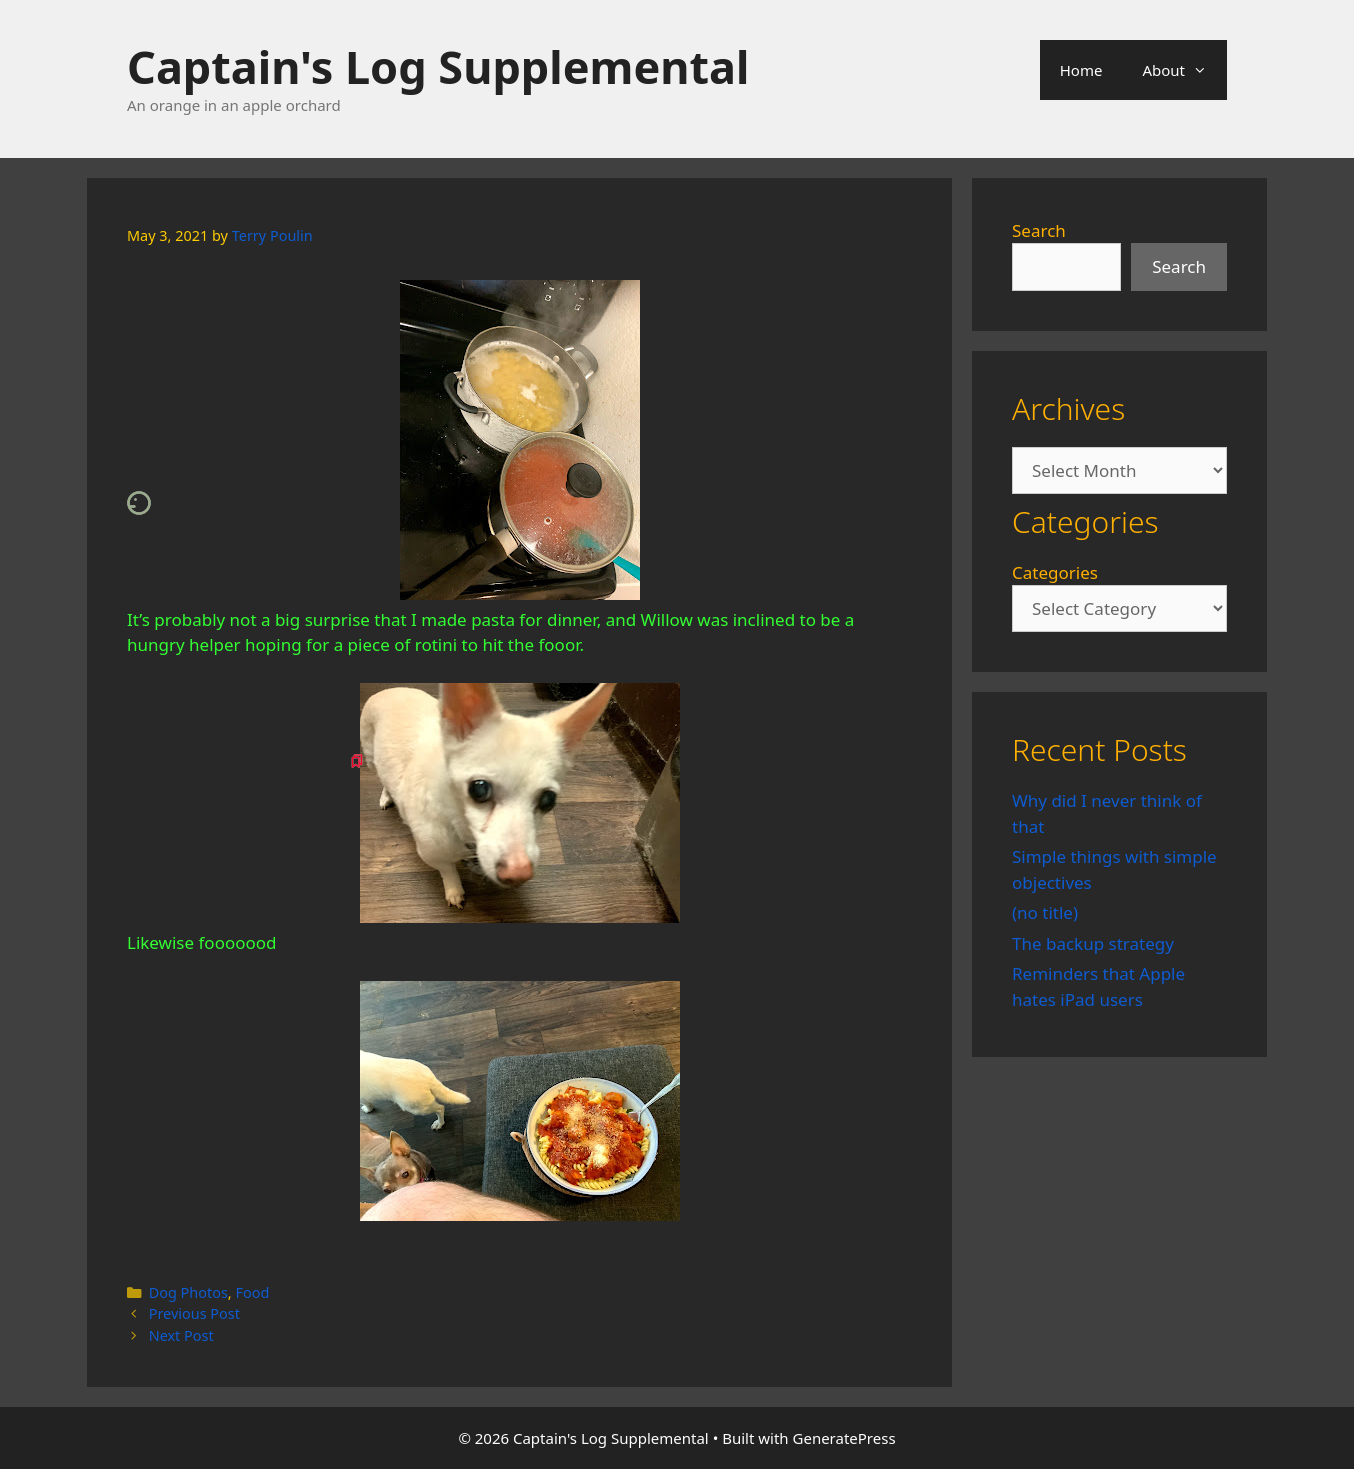  Describe the element at coordinates (357, 761) in the screenshot. I see `view all saved bookmarks` at that location.